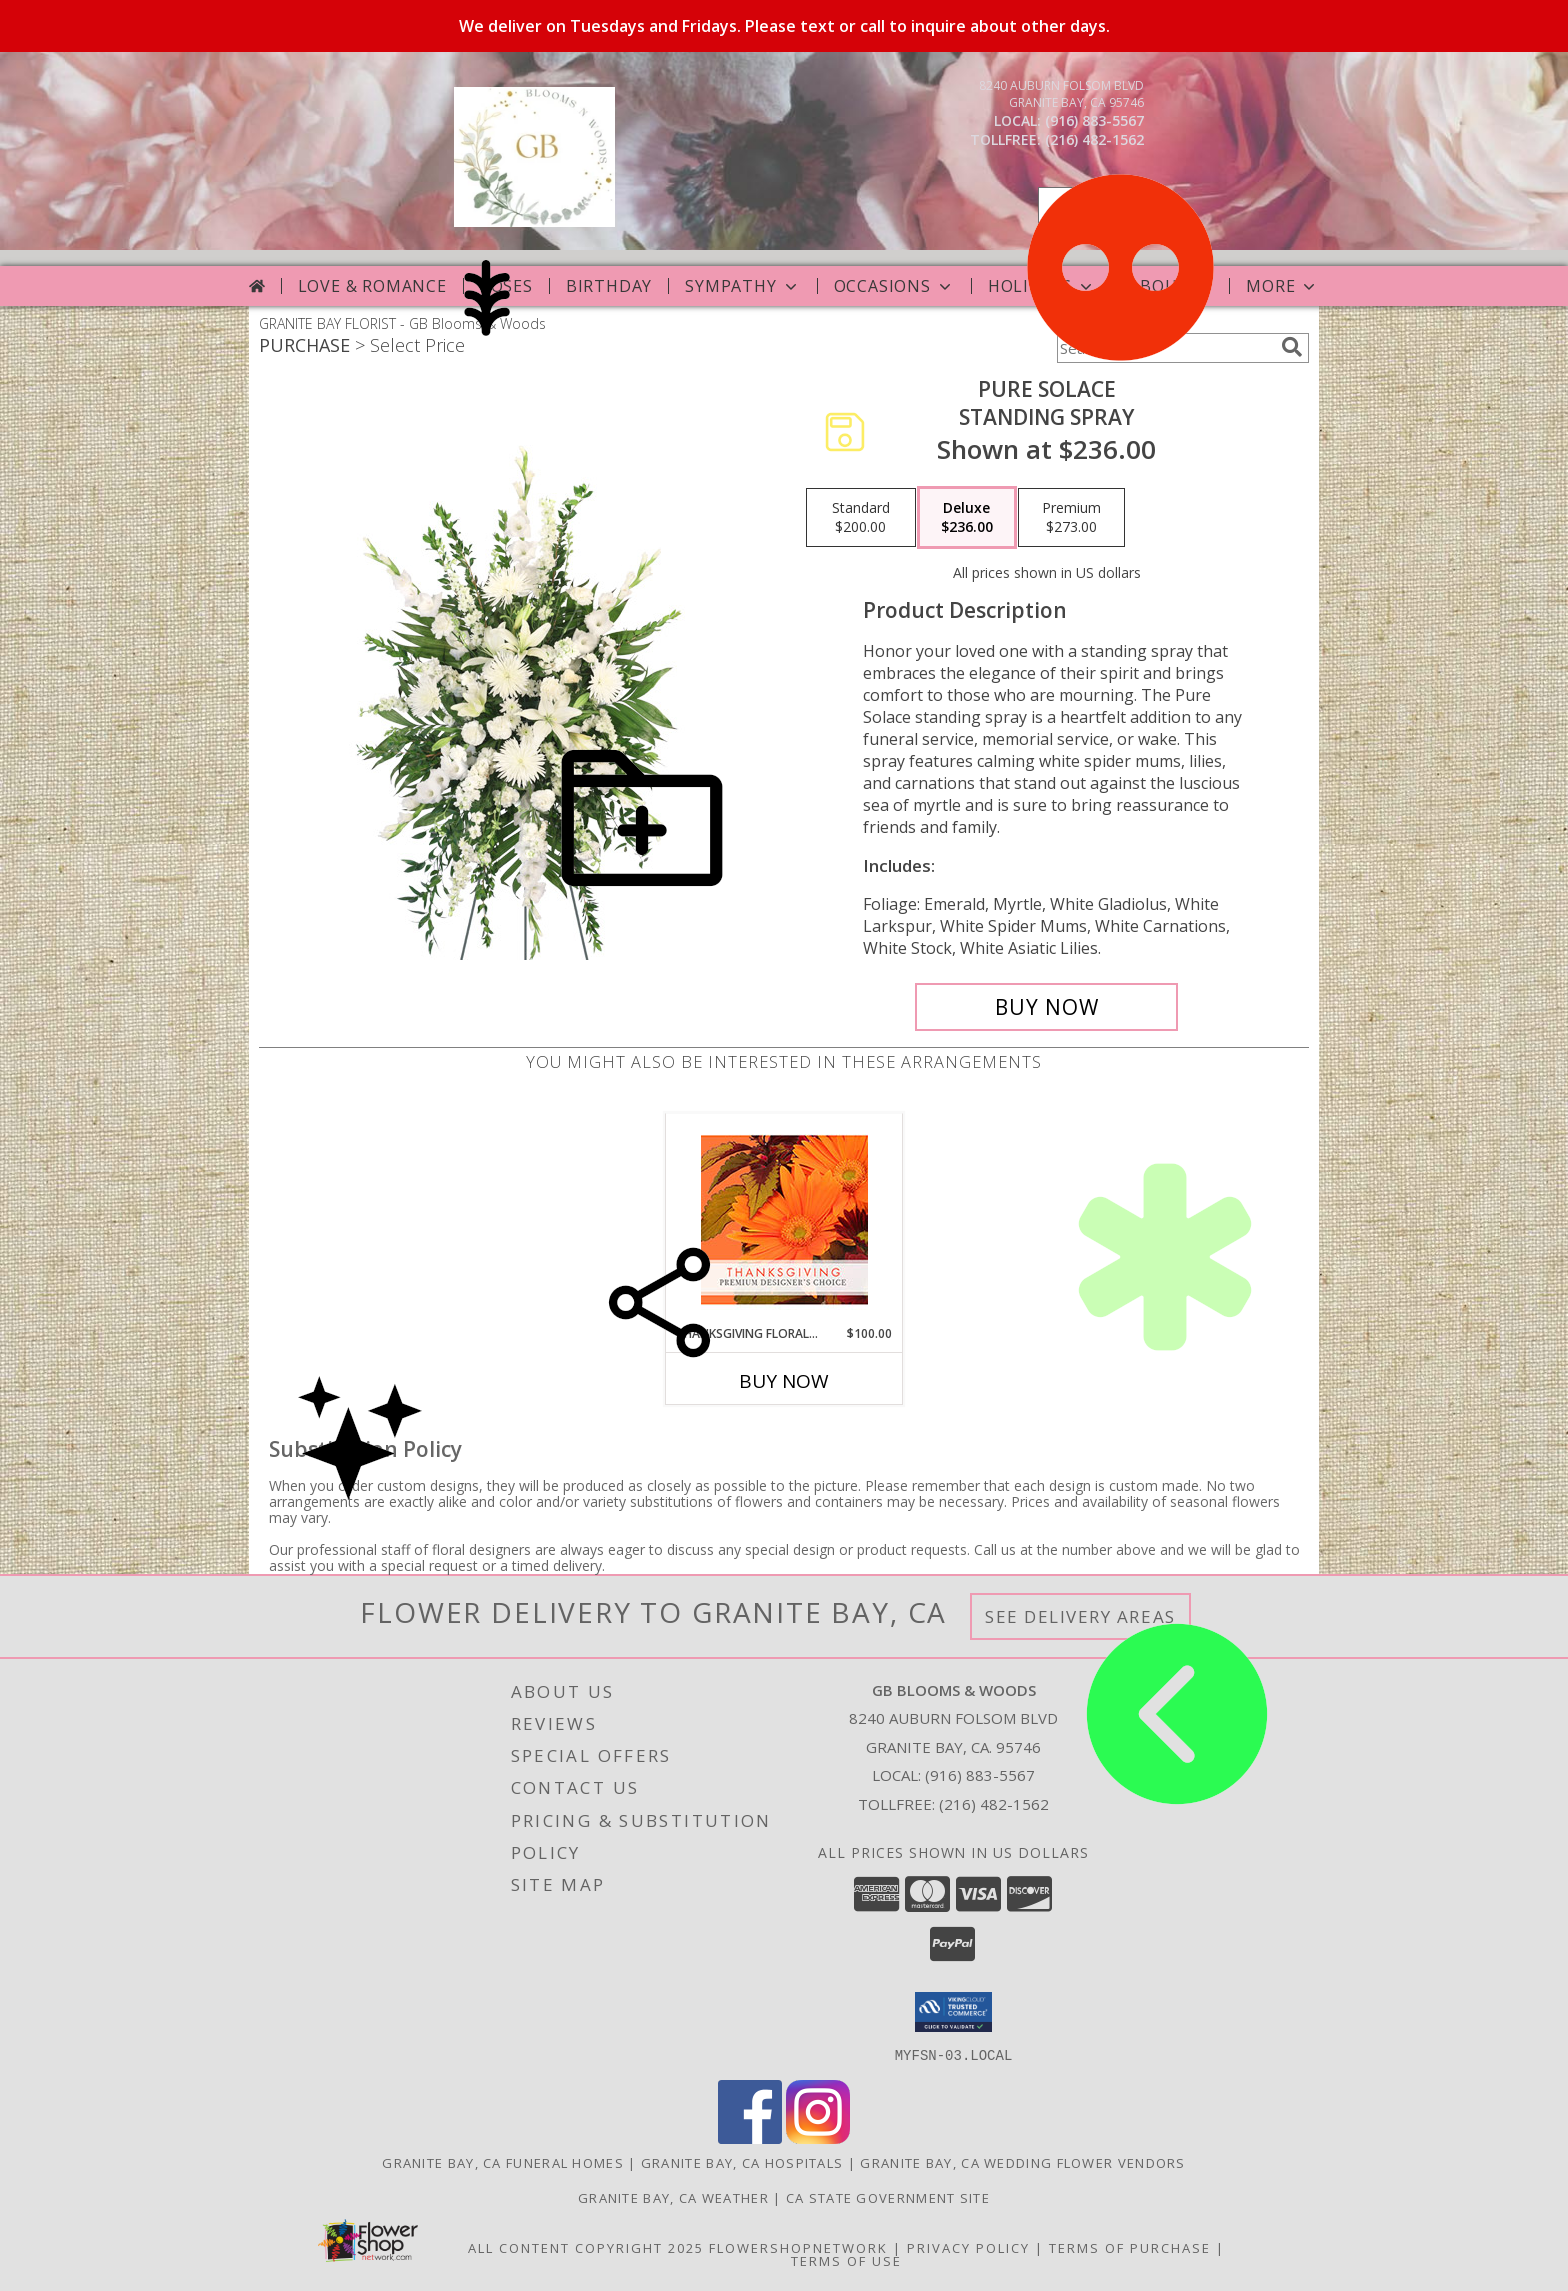 This screenshot has width=1568, height=2291. I want to click on share content to social media, so click(659, 1302).